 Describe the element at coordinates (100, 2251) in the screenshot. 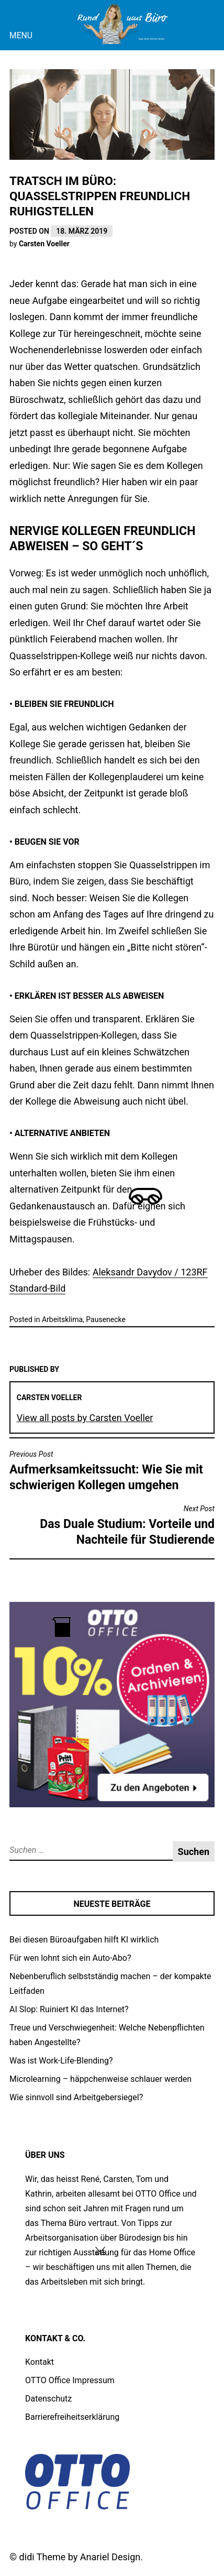

I see `view hockey sports content` at that location.